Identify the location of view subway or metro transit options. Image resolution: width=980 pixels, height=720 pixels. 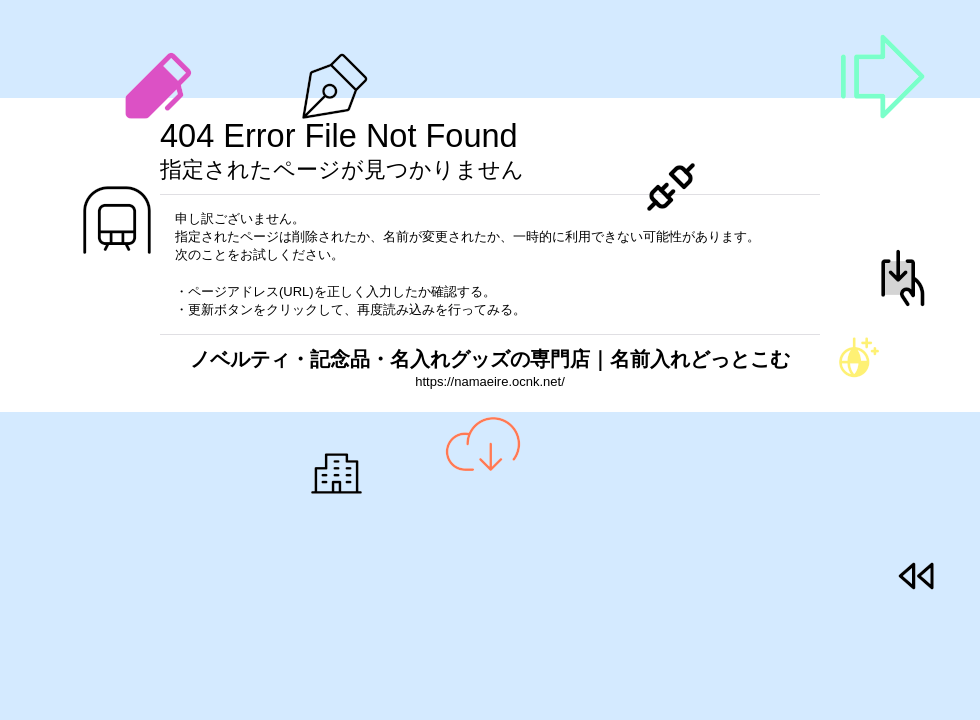
(117, 223).